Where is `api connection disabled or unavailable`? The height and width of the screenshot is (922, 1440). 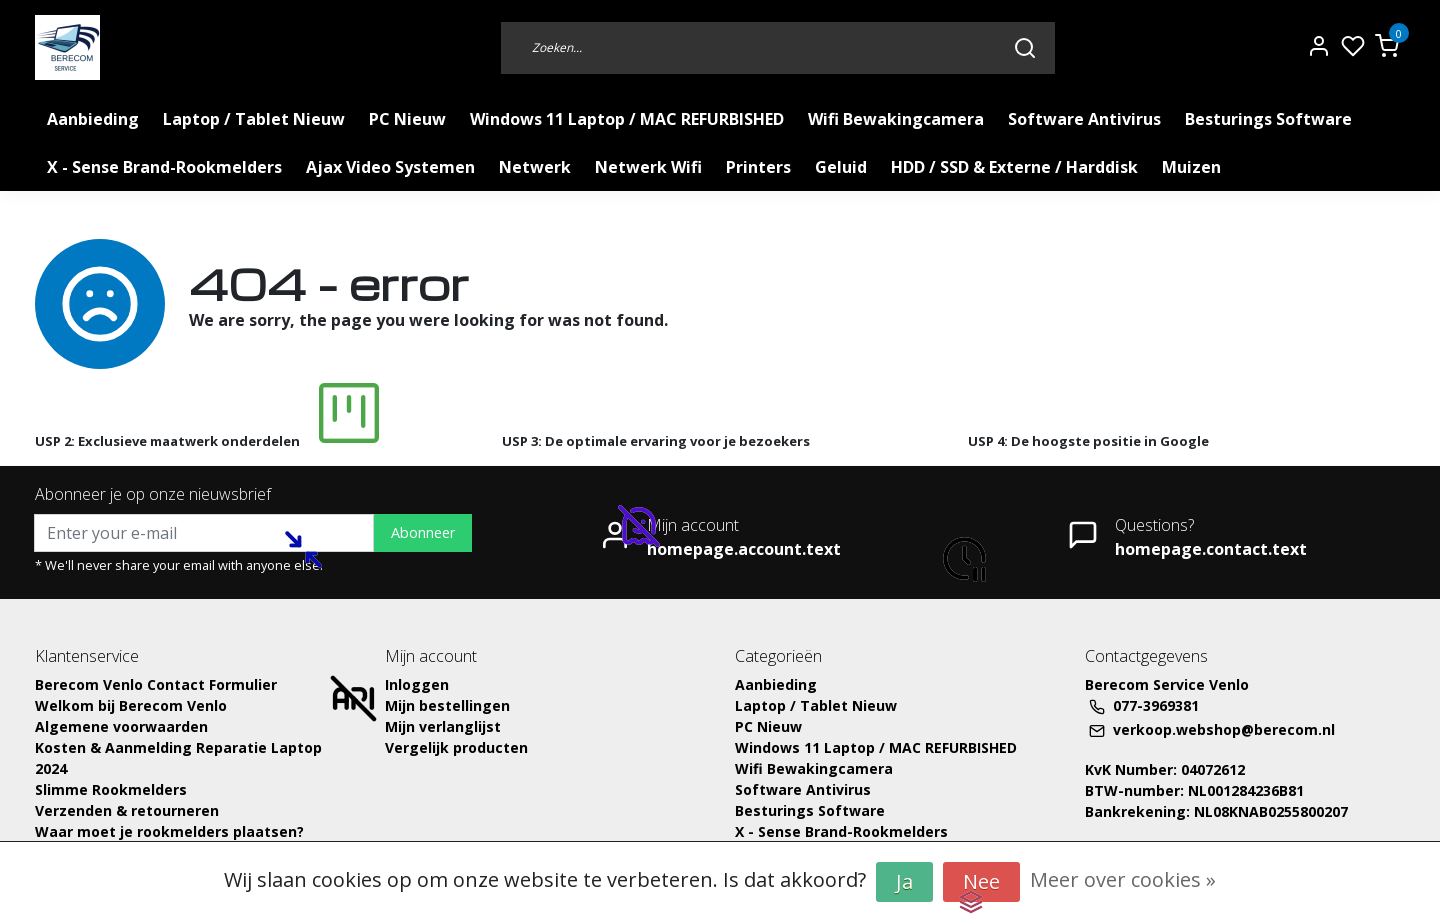 api connection disabled or unavailable is located at coordinates (353, 698).